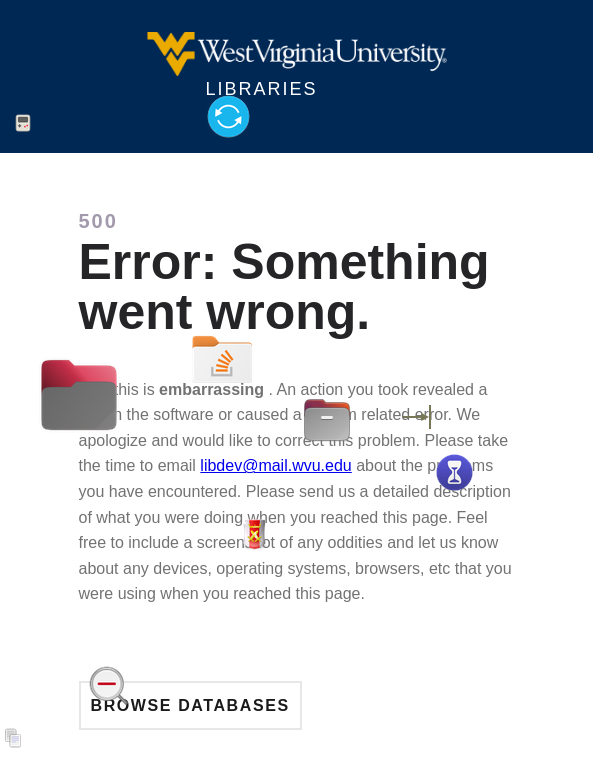 This screenshot has width=593, height=778. Describe the element at coordinates (222, 361) in the screenshot. I see `open folder containing stack overflow resources` at that location.